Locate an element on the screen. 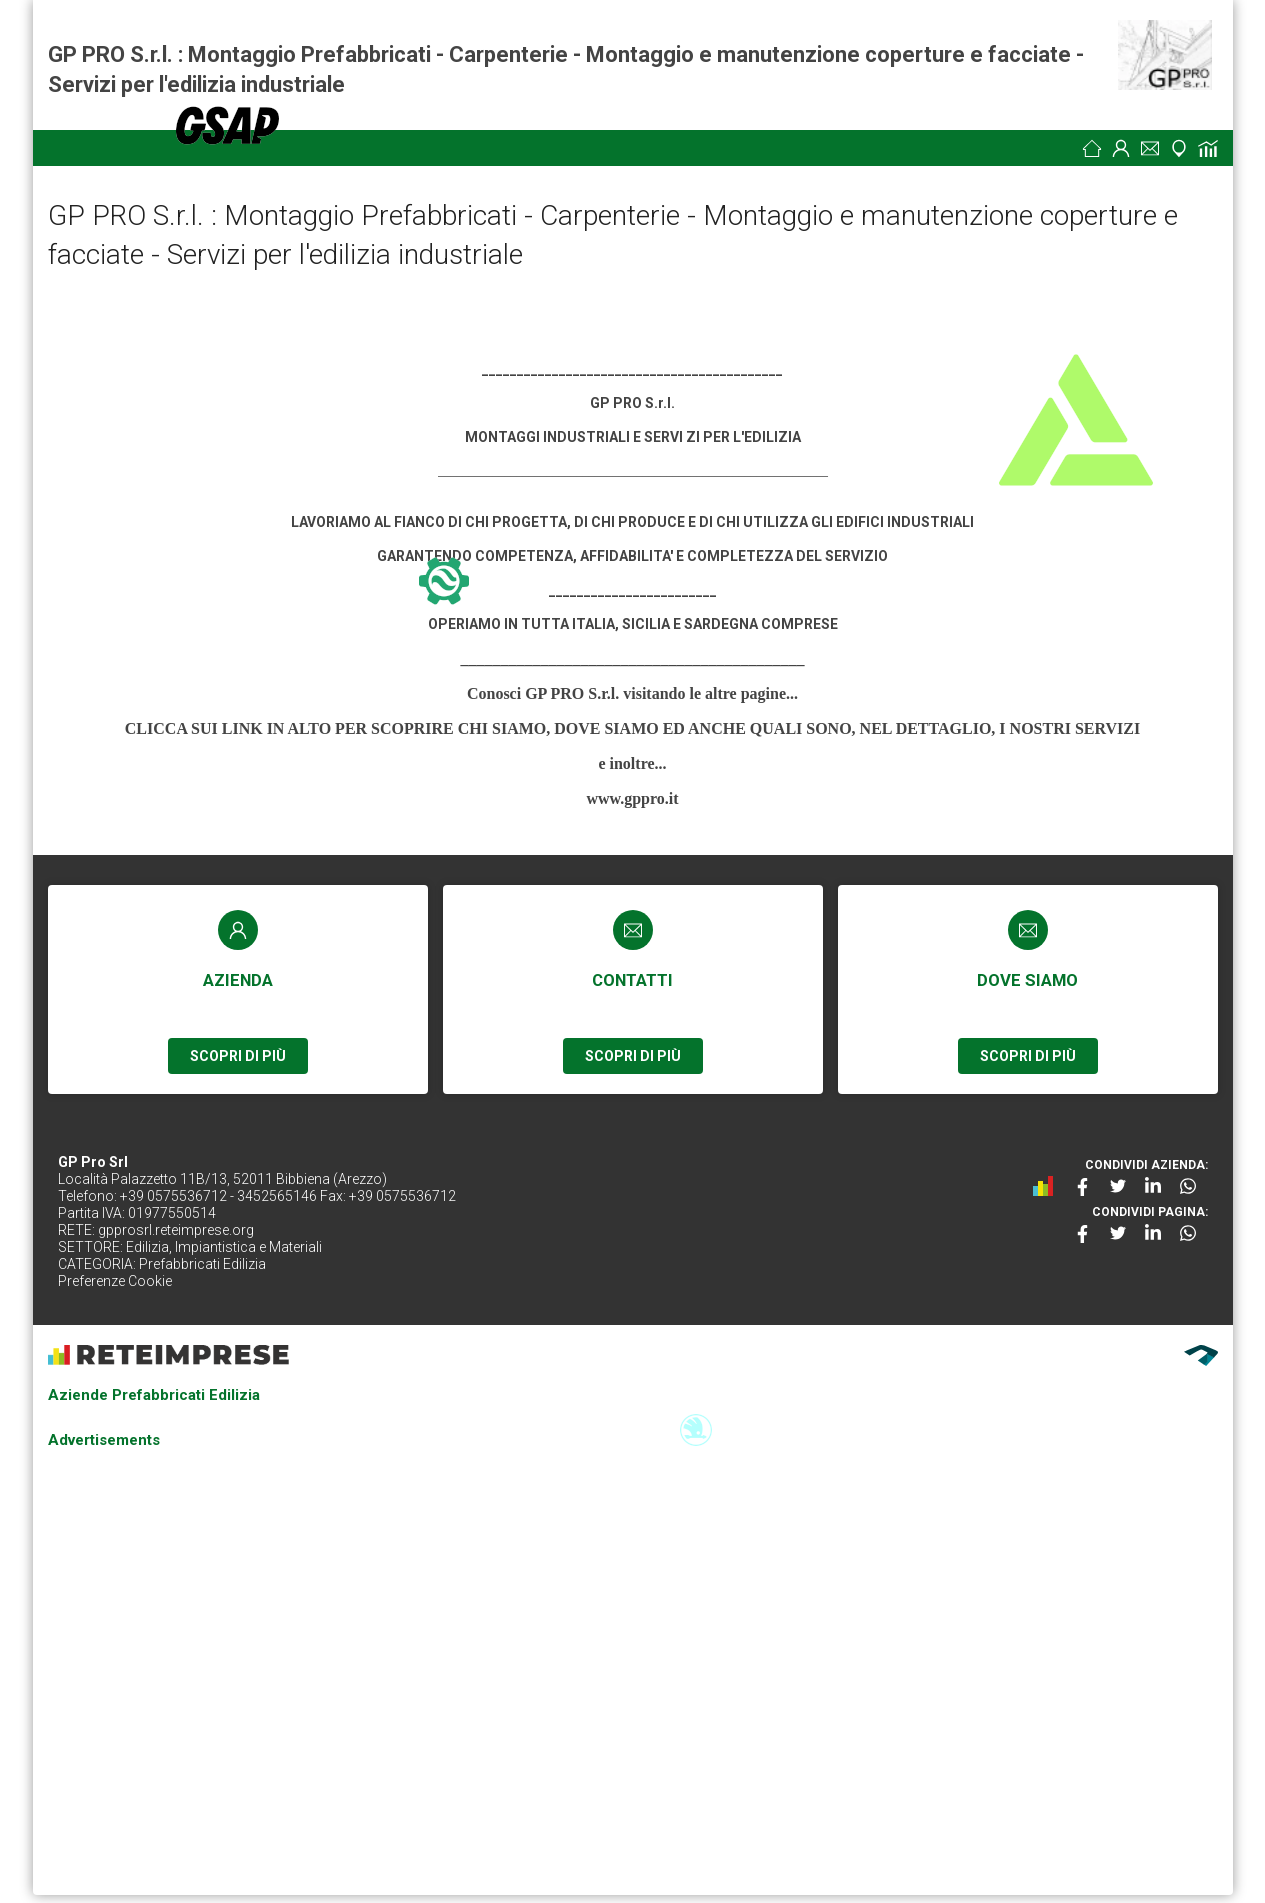 The width and height of the screenshot is (1265, 1903). Škoda brand logo is located at coordinates (696, 1430).